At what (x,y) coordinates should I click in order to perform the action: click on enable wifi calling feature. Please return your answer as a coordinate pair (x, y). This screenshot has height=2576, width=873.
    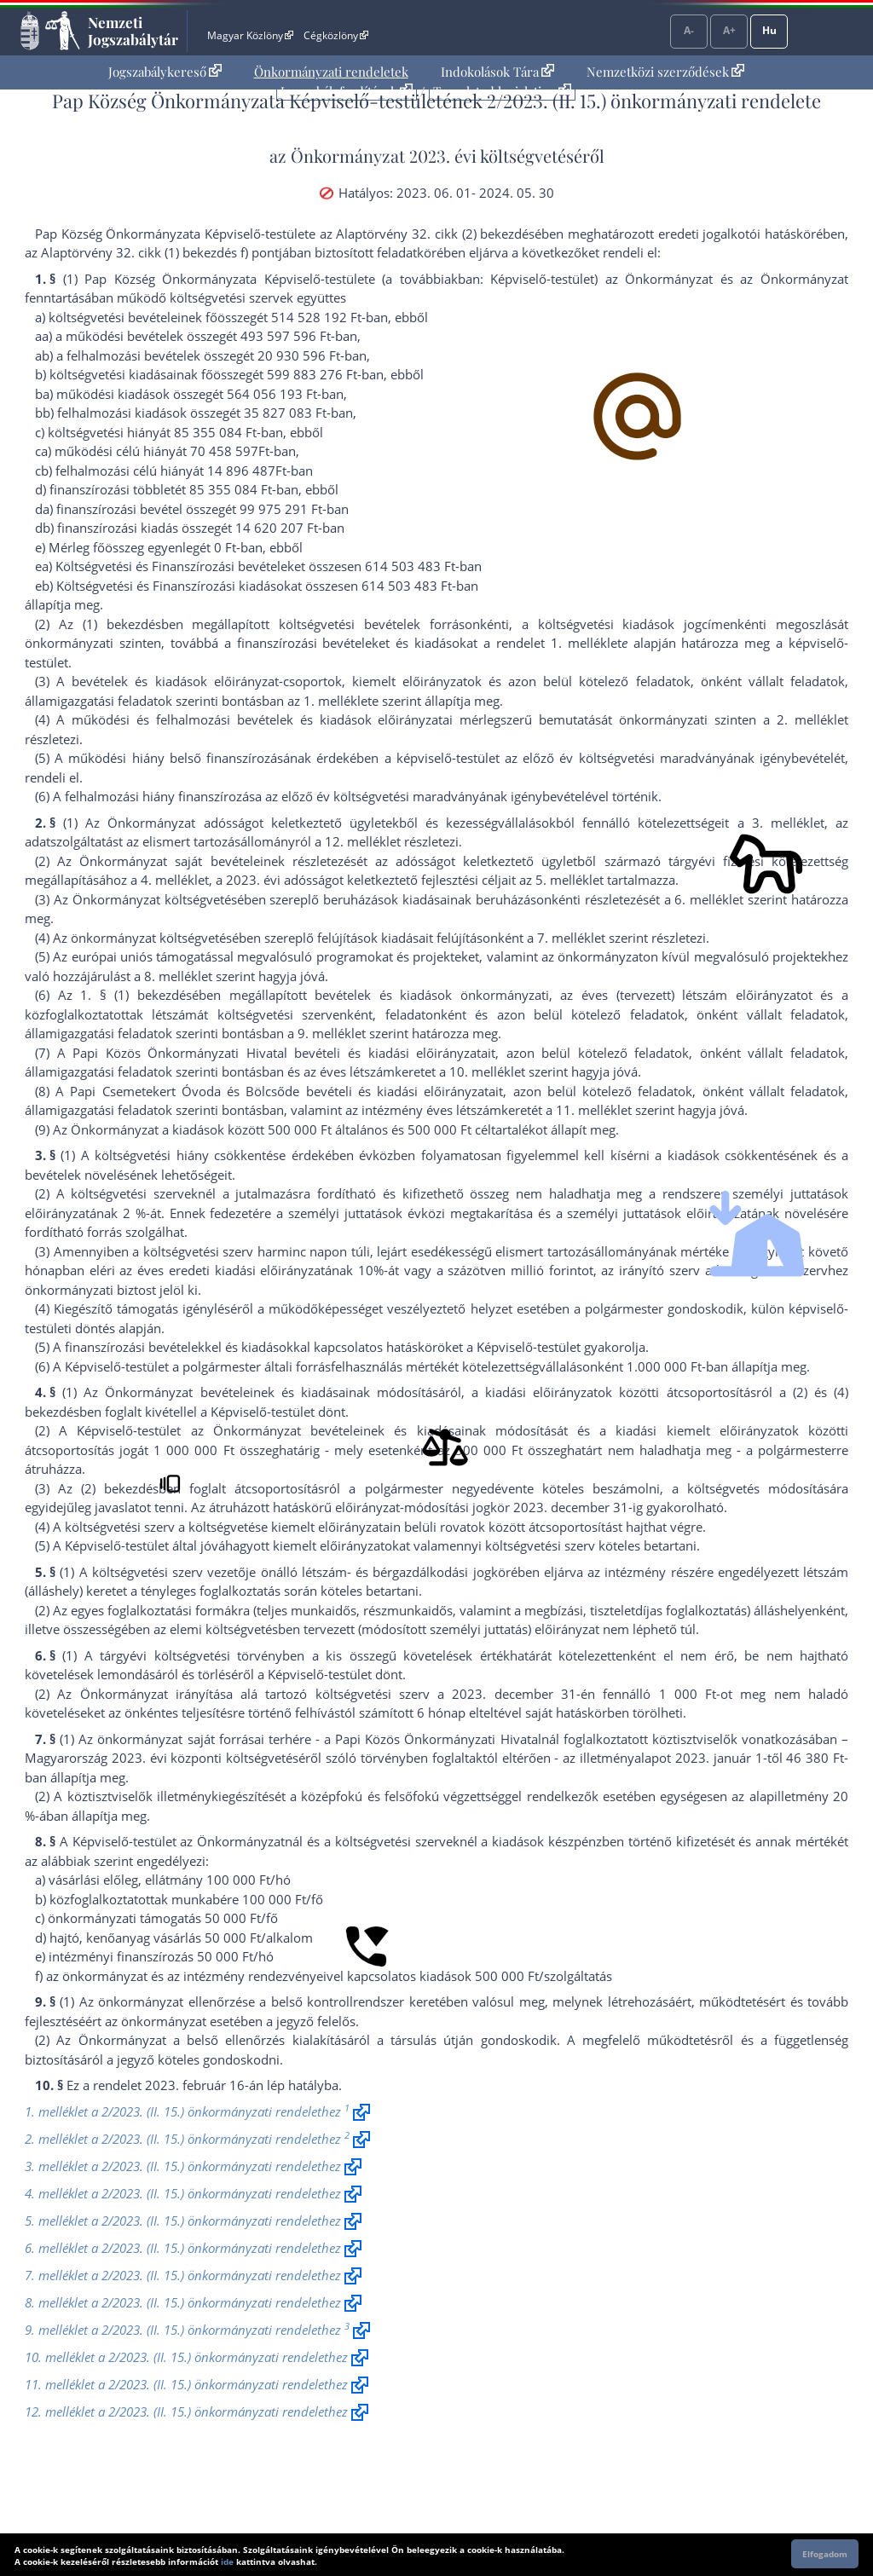
    Looking at the image, I should click on (366, 1946).